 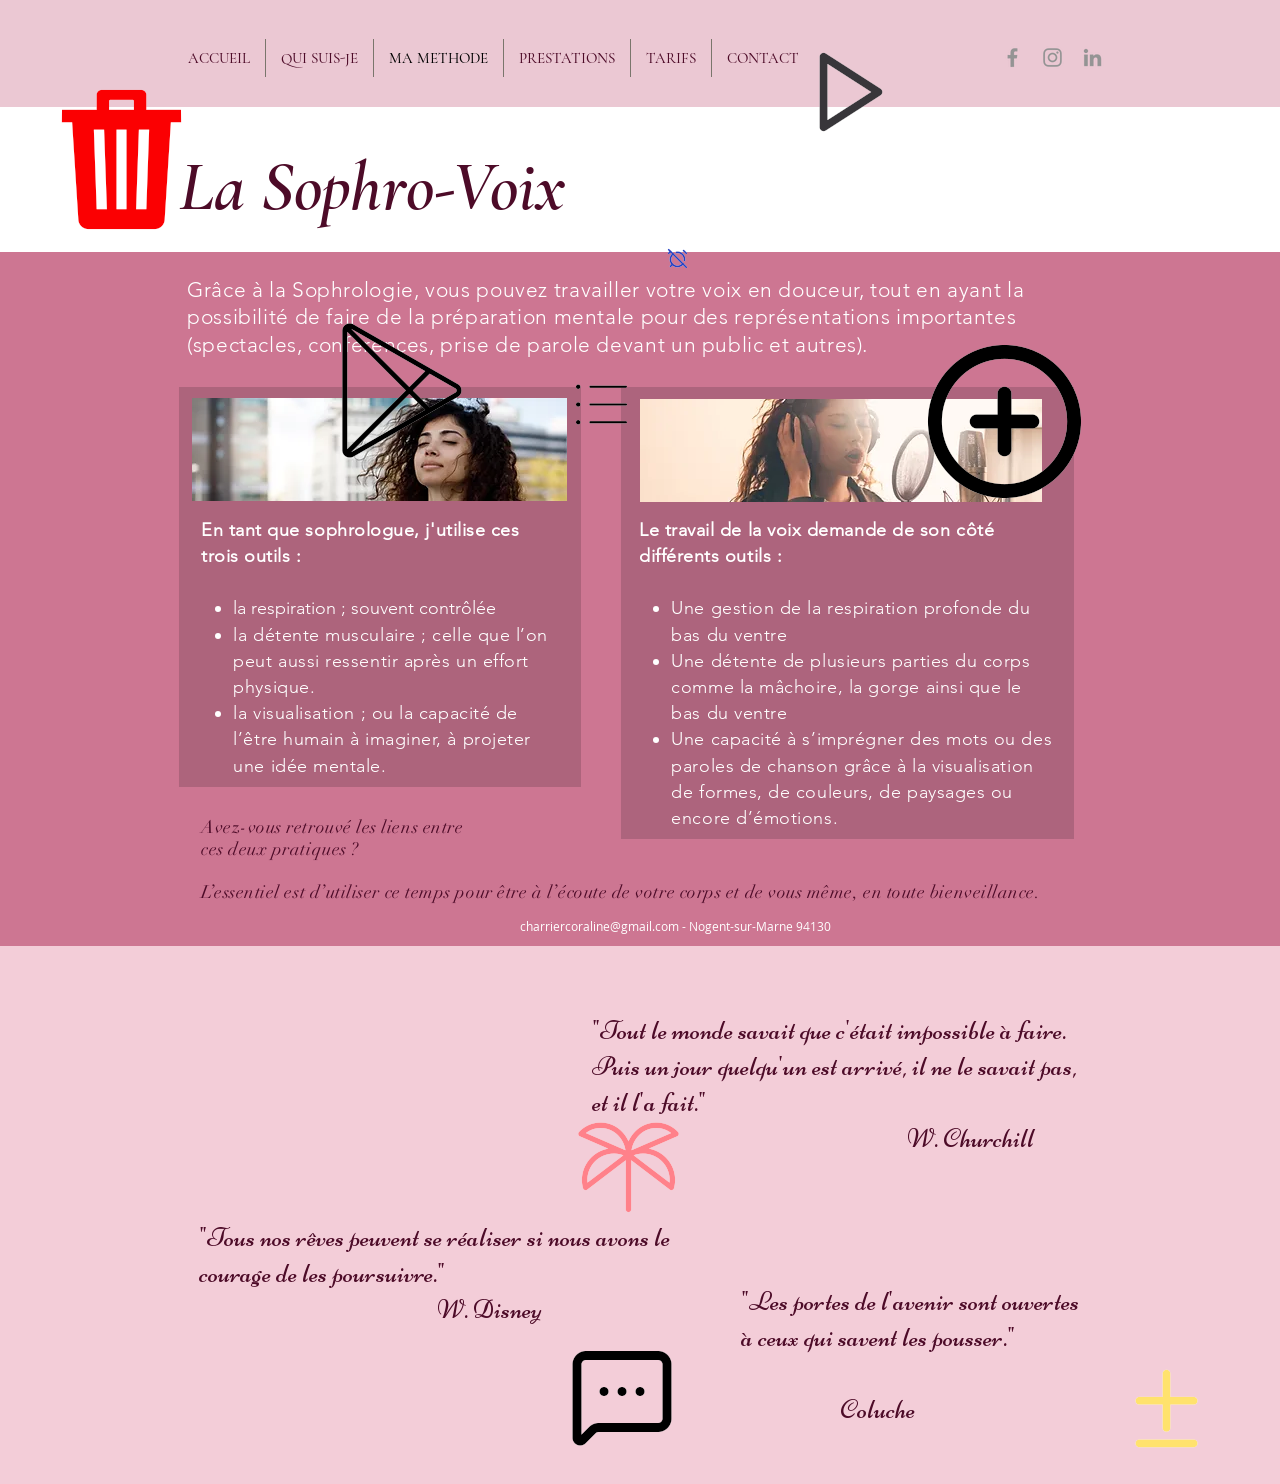 What do you see at coordinates (1004, 421) in the screenshot?
I see `add a new item` at bounding box center [1004, 421].